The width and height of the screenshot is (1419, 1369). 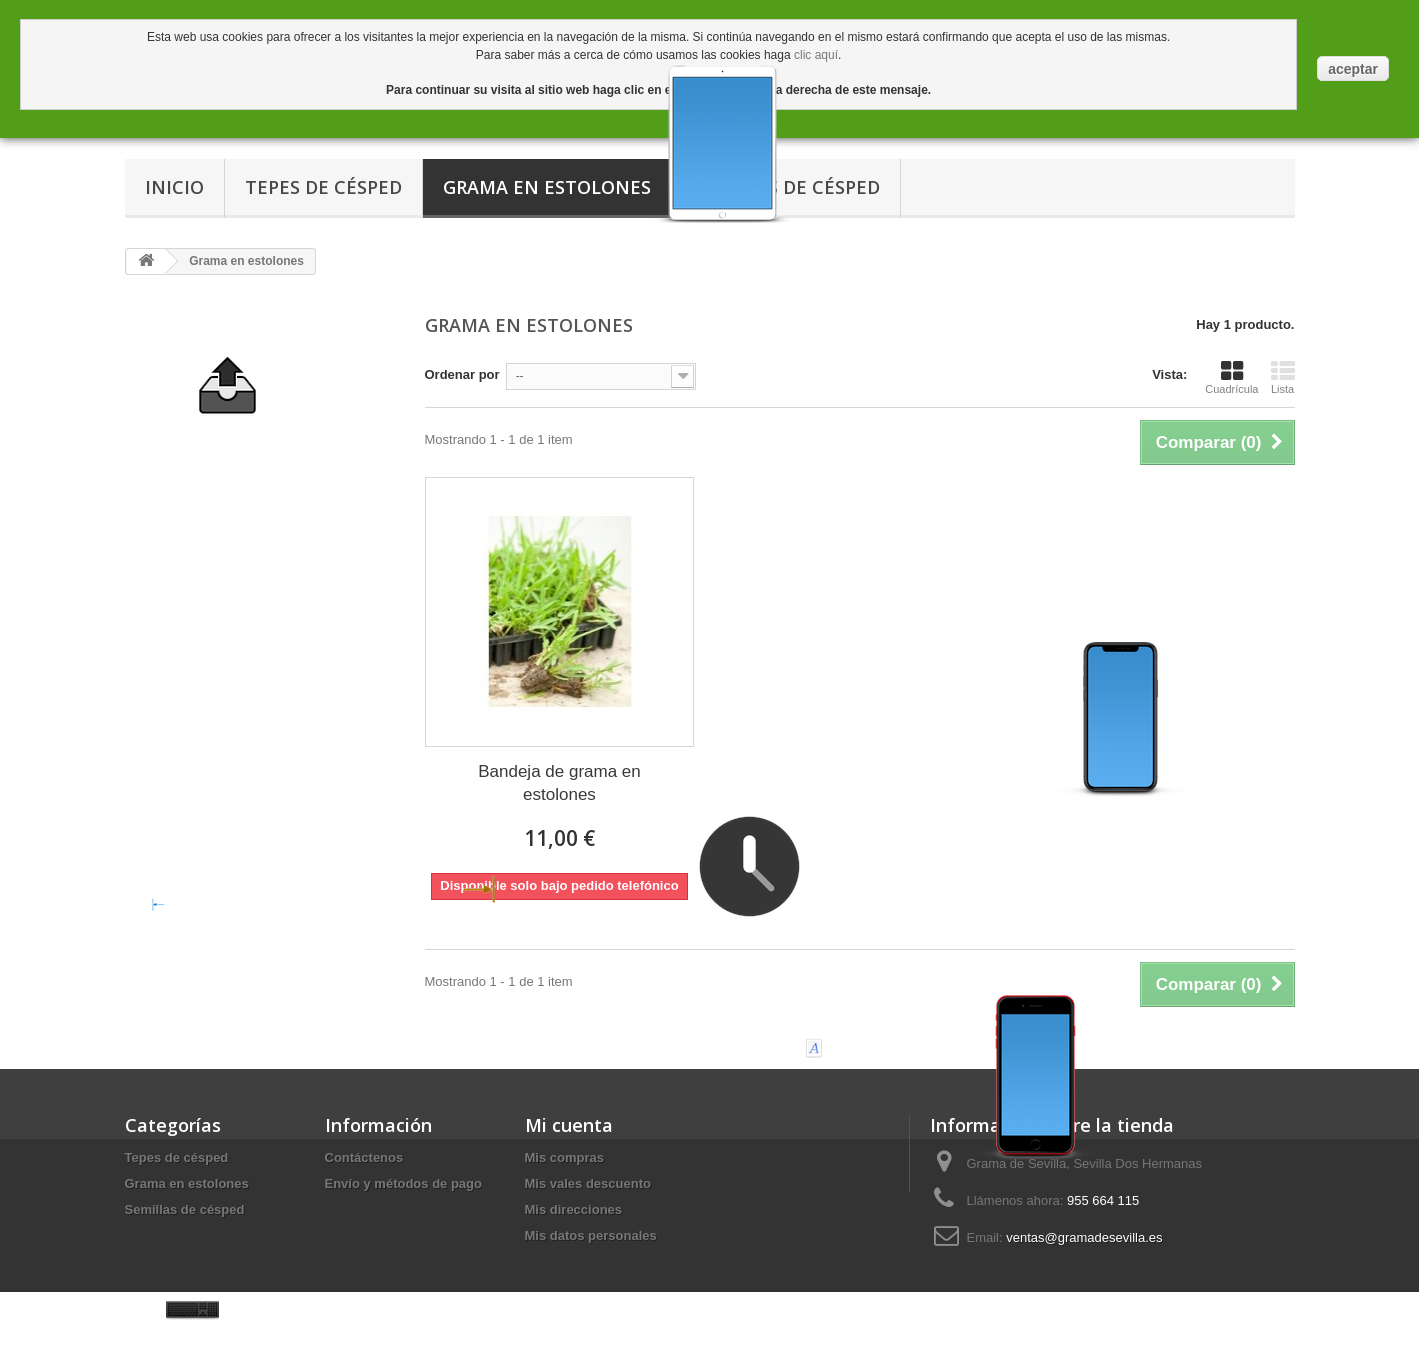 I want to click on go to the first item in a list or sequence, so click(x=158, y=904).